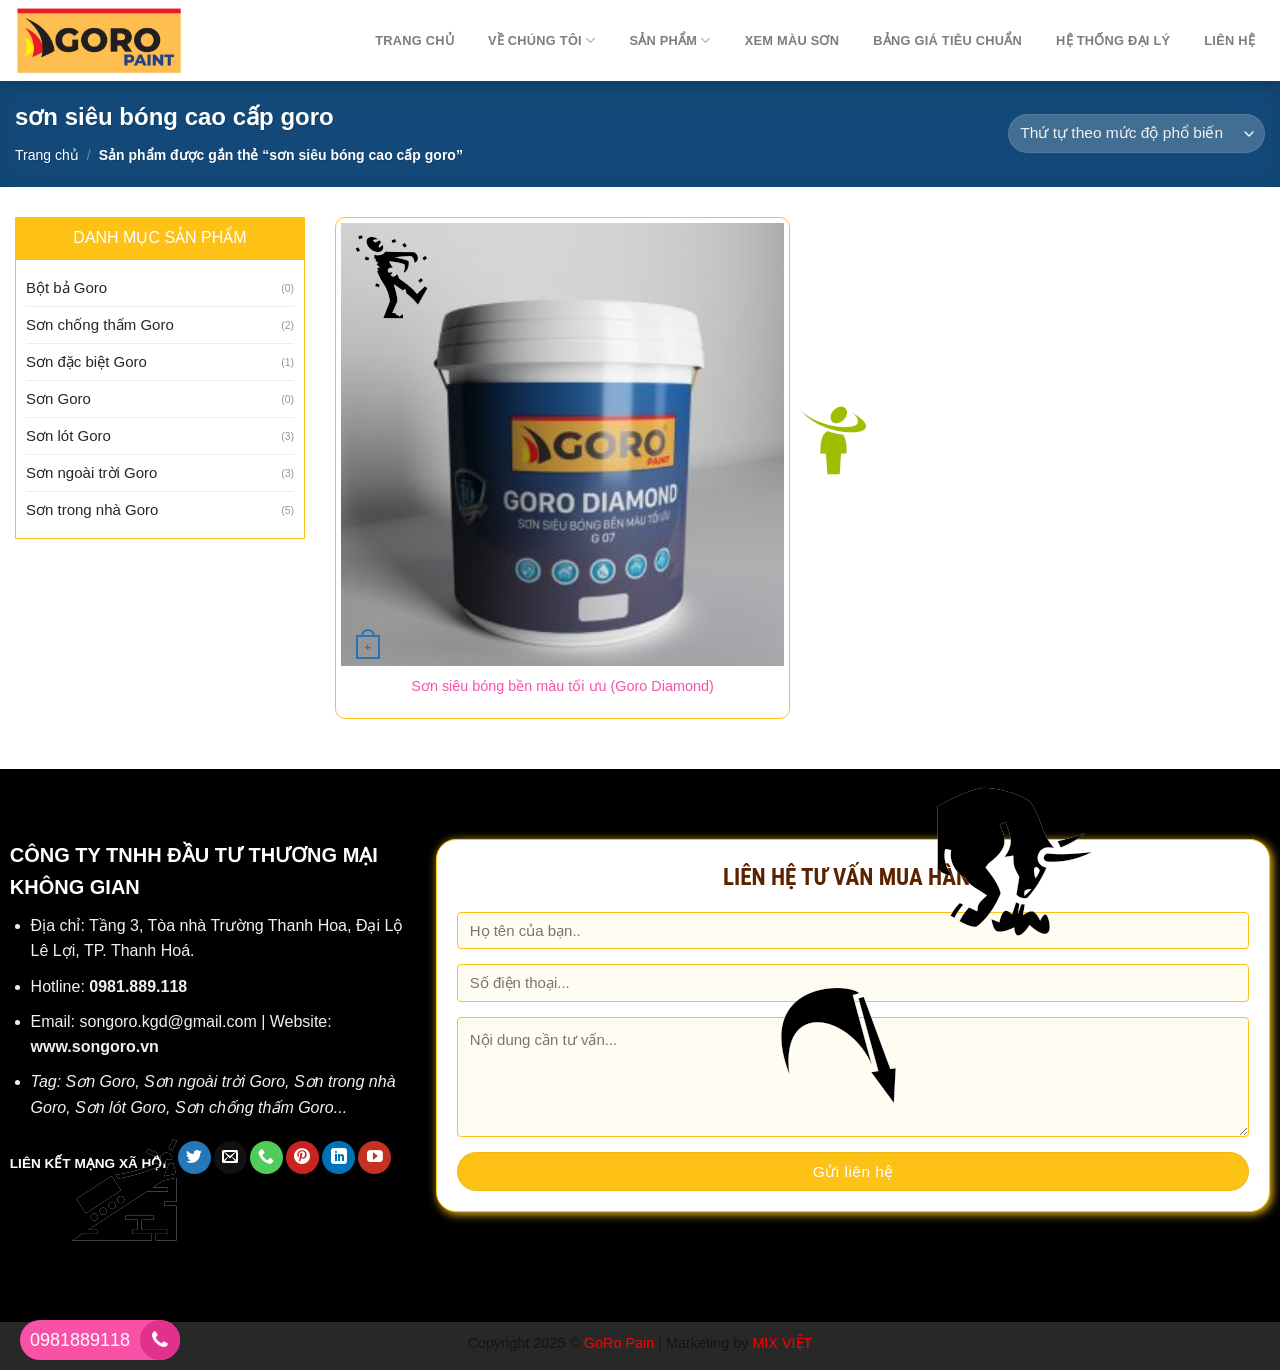  What do you see at coordinates (395, 276) in the screenshot?
I see `zombie enemy or character type in a game` at bounding box center [395, 276].